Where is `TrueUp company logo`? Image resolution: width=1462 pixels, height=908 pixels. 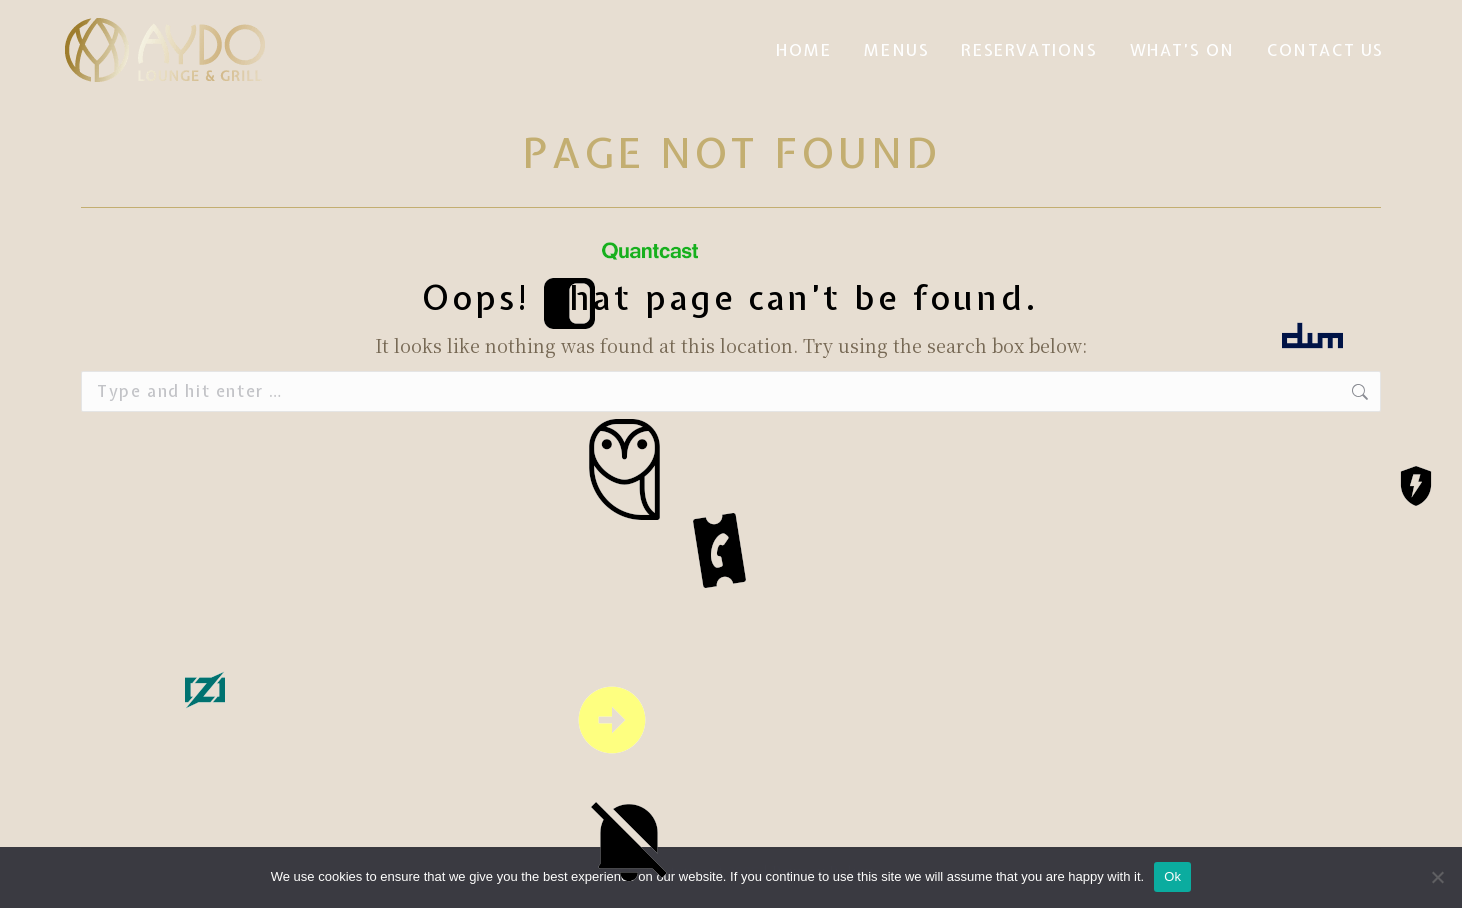 TrueUp company logo is located at coordinates (624, 469).